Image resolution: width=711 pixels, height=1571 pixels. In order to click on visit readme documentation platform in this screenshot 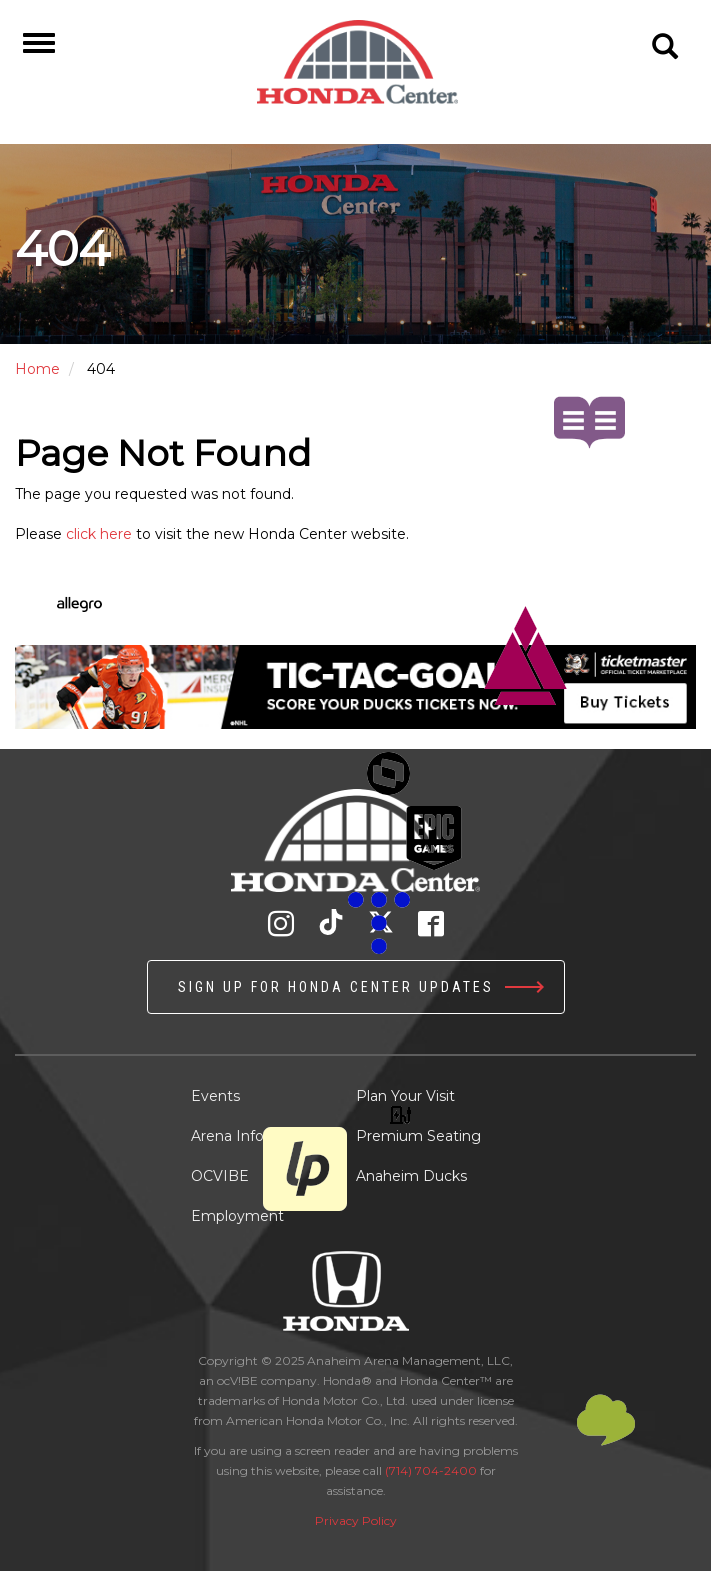, I will do `click(589, 422)`.